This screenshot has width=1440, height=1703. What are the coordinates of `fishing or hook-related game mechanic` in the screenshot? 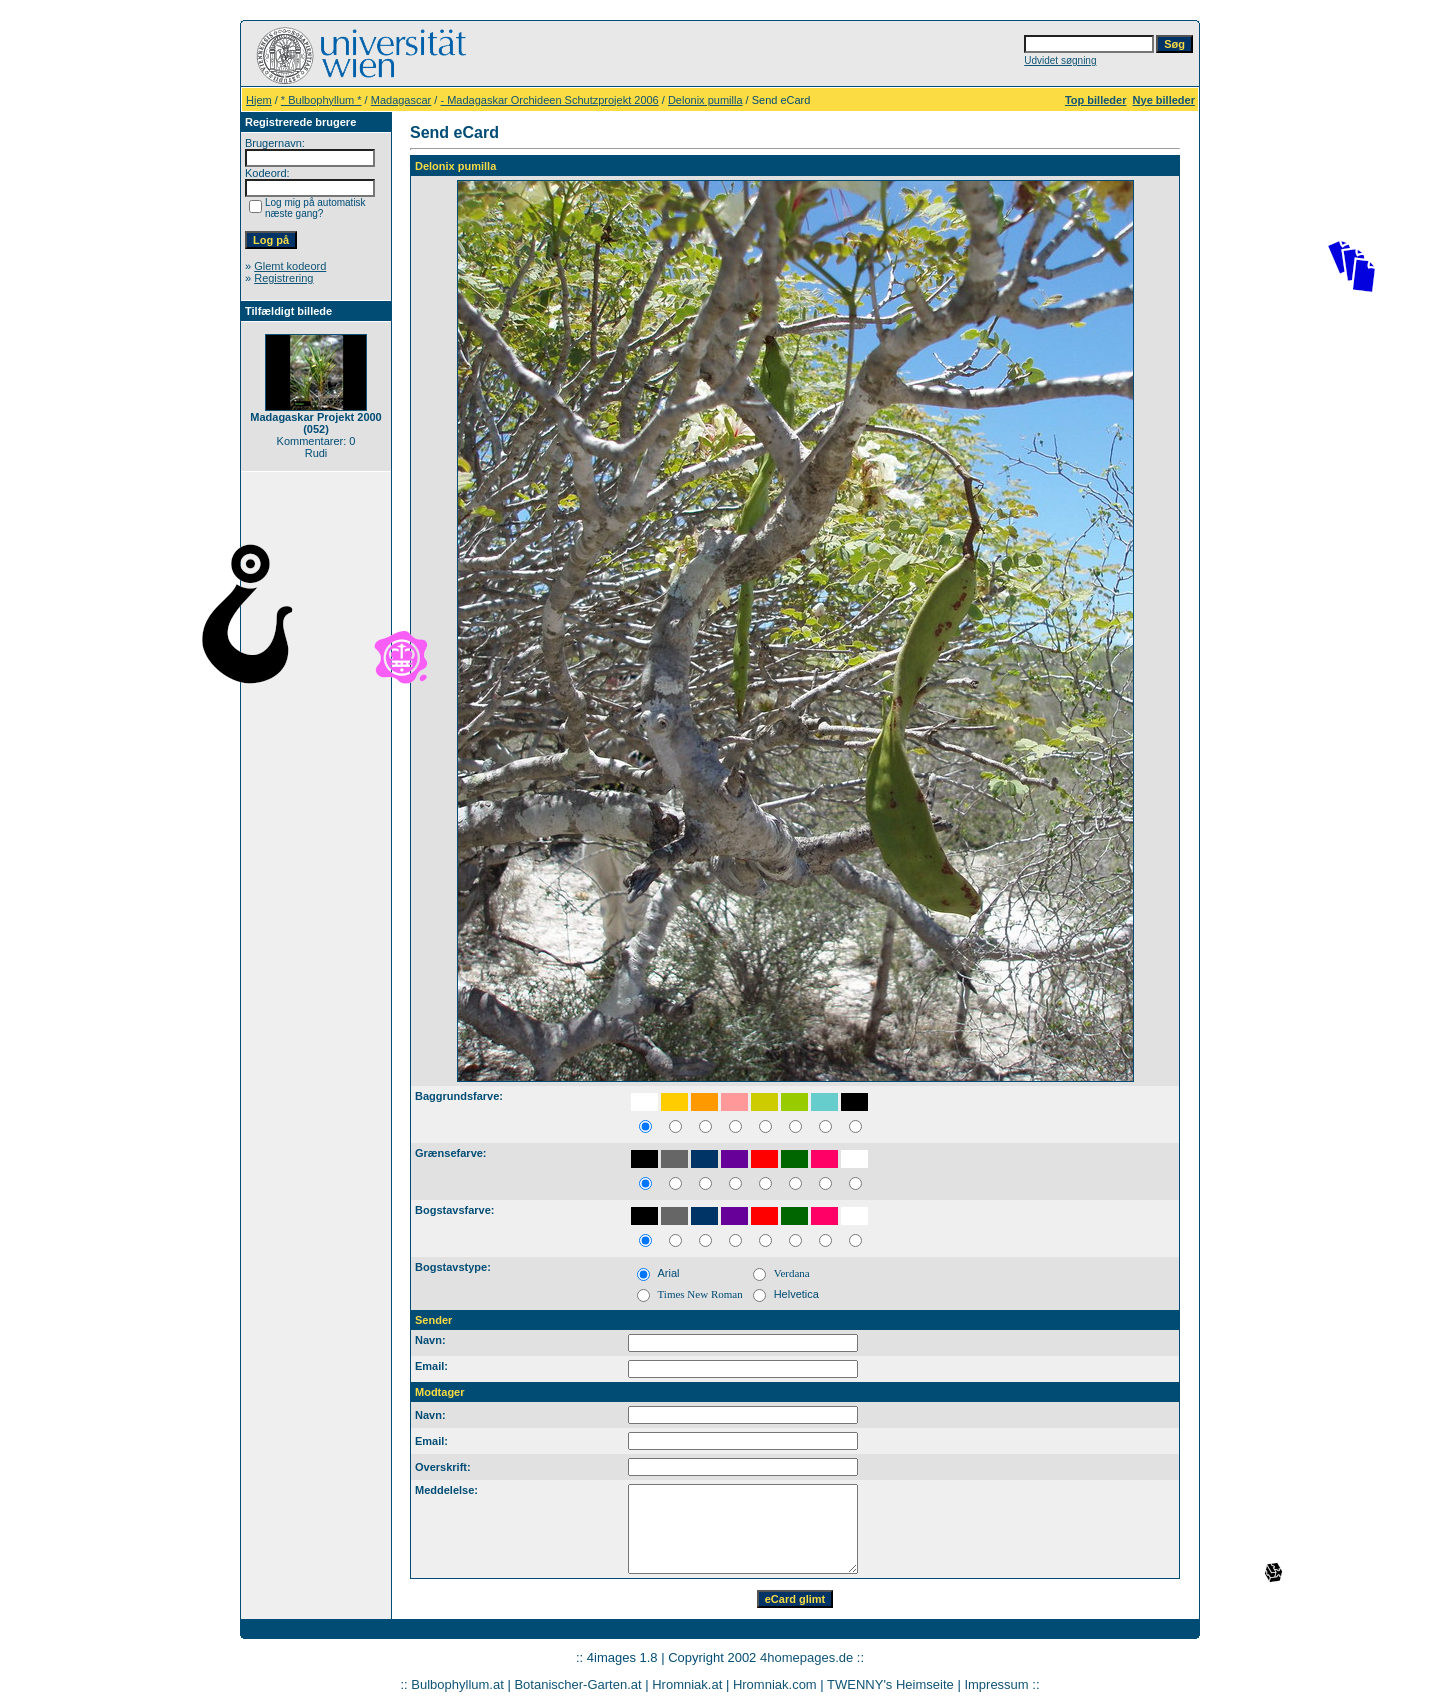 It's located at (248, 615).